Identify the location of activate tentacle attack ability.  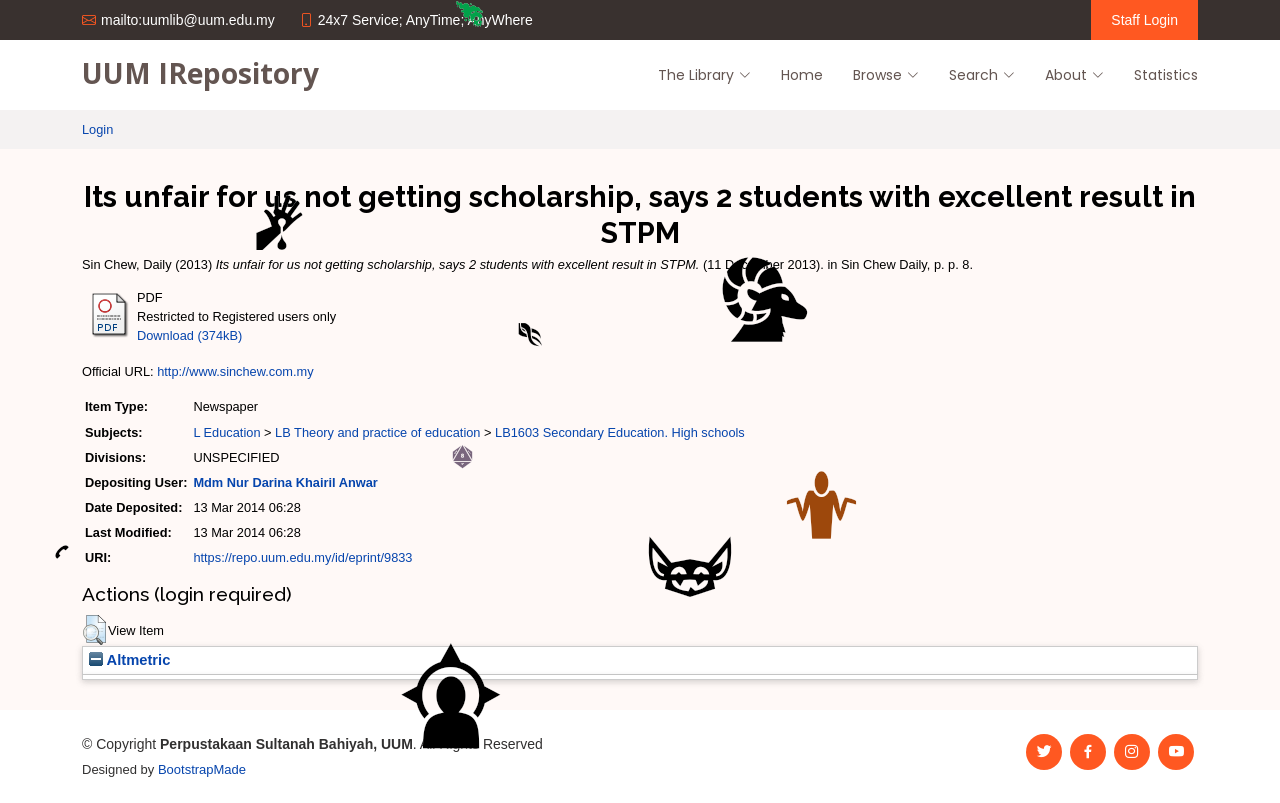
(530, 334).